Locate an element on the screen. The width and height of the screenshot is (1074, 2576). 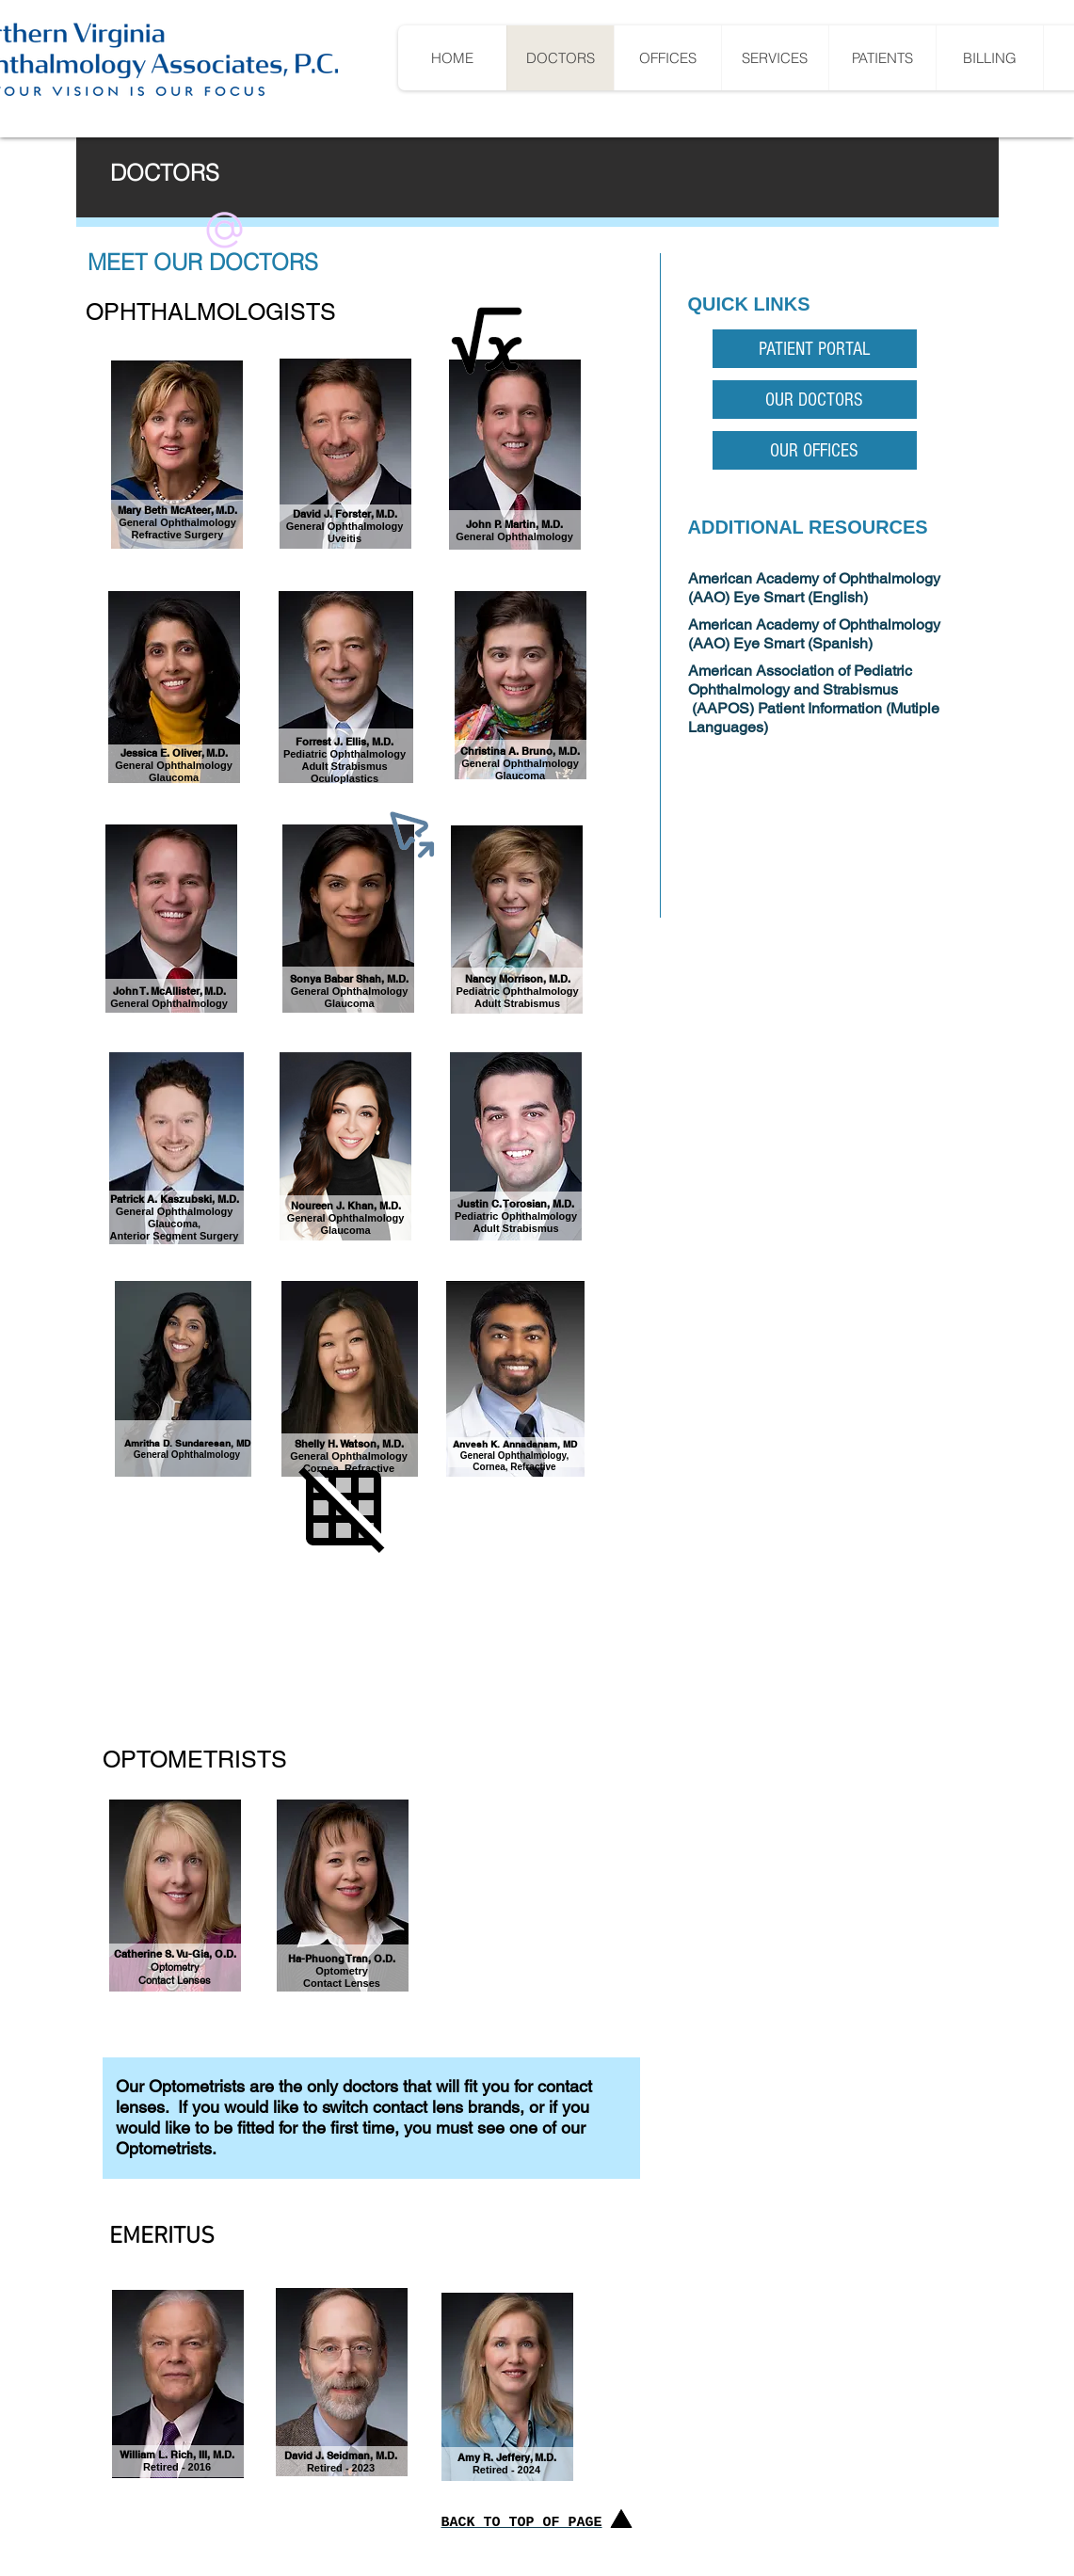
disable grid view is located at coordinates (344, 1508).